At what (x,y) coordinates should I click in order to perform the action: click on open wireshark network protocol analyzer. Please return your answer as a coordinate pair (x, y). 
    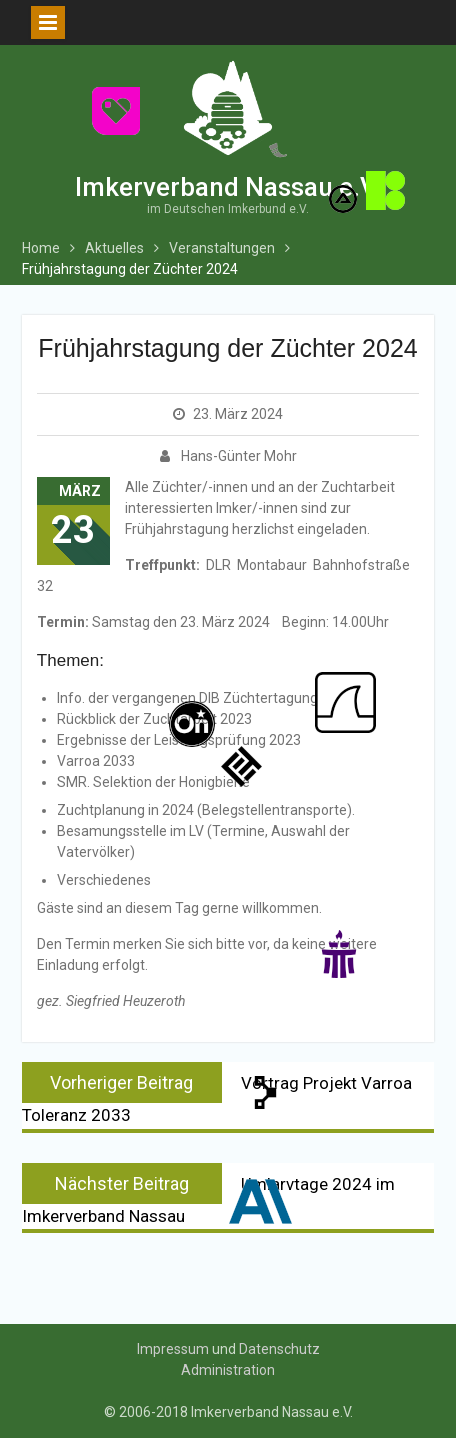
    Looking at the image, I should click on (345, 702).